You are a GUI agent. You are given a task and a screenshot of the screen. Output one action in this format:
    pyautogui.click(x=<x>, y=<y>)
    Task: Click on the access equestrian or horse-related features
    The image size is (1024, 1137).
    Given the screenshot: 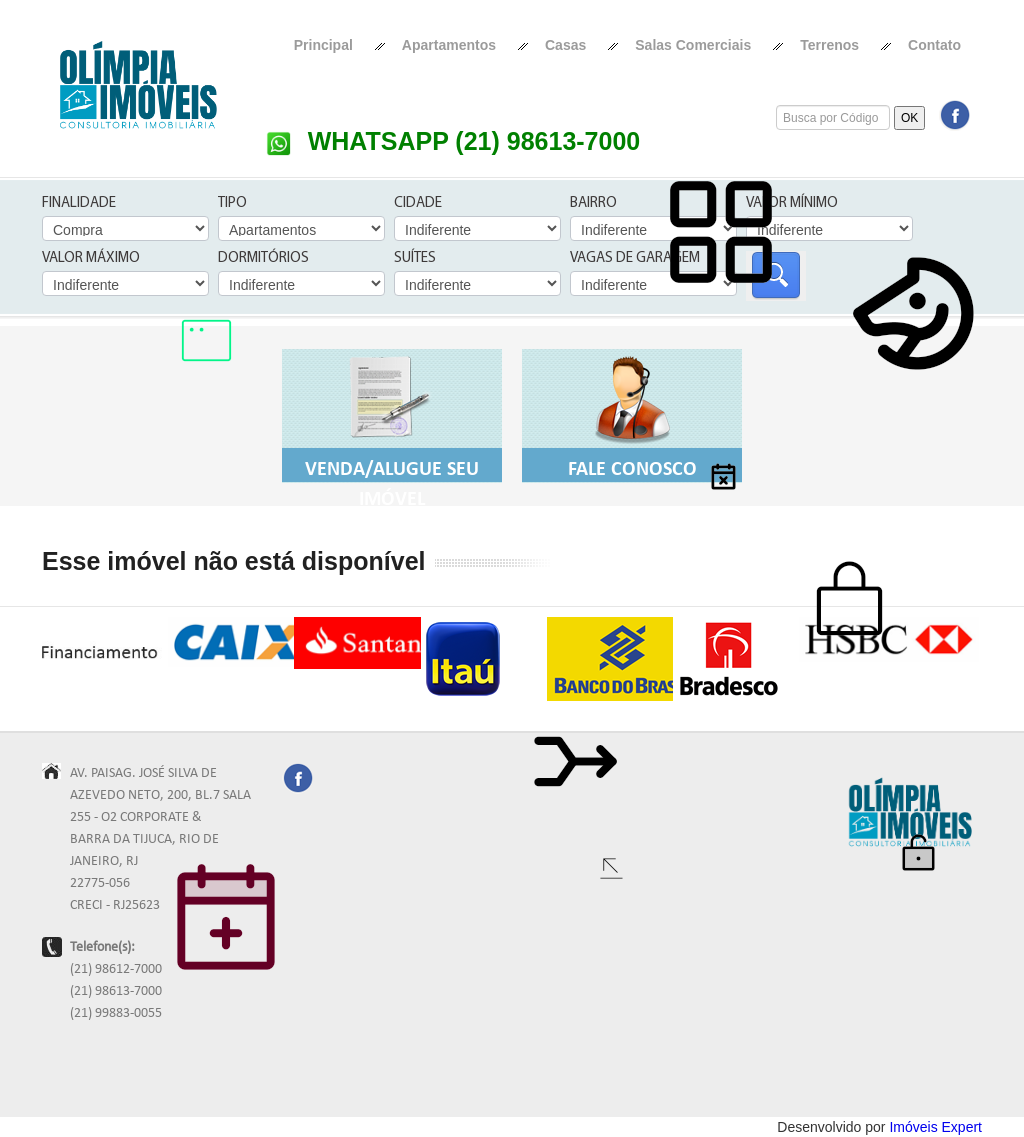 What is the action you would take?
    pyautogui.click(x=917, y=313)
    